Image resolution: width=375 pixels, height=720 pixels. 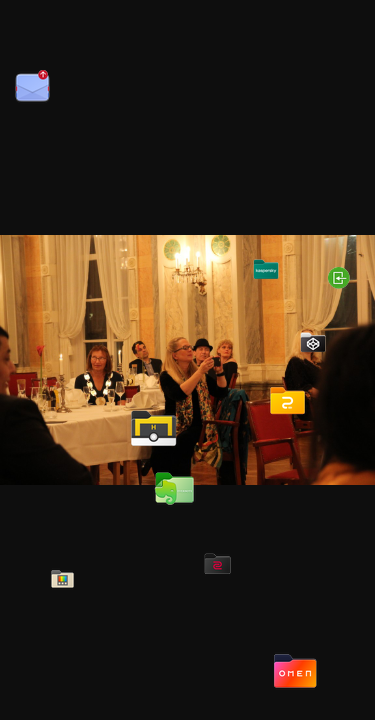 What do you see at coordinates (32, 87) in the screenshot?
I see `send an email or message` at bounding box center [32, 87].